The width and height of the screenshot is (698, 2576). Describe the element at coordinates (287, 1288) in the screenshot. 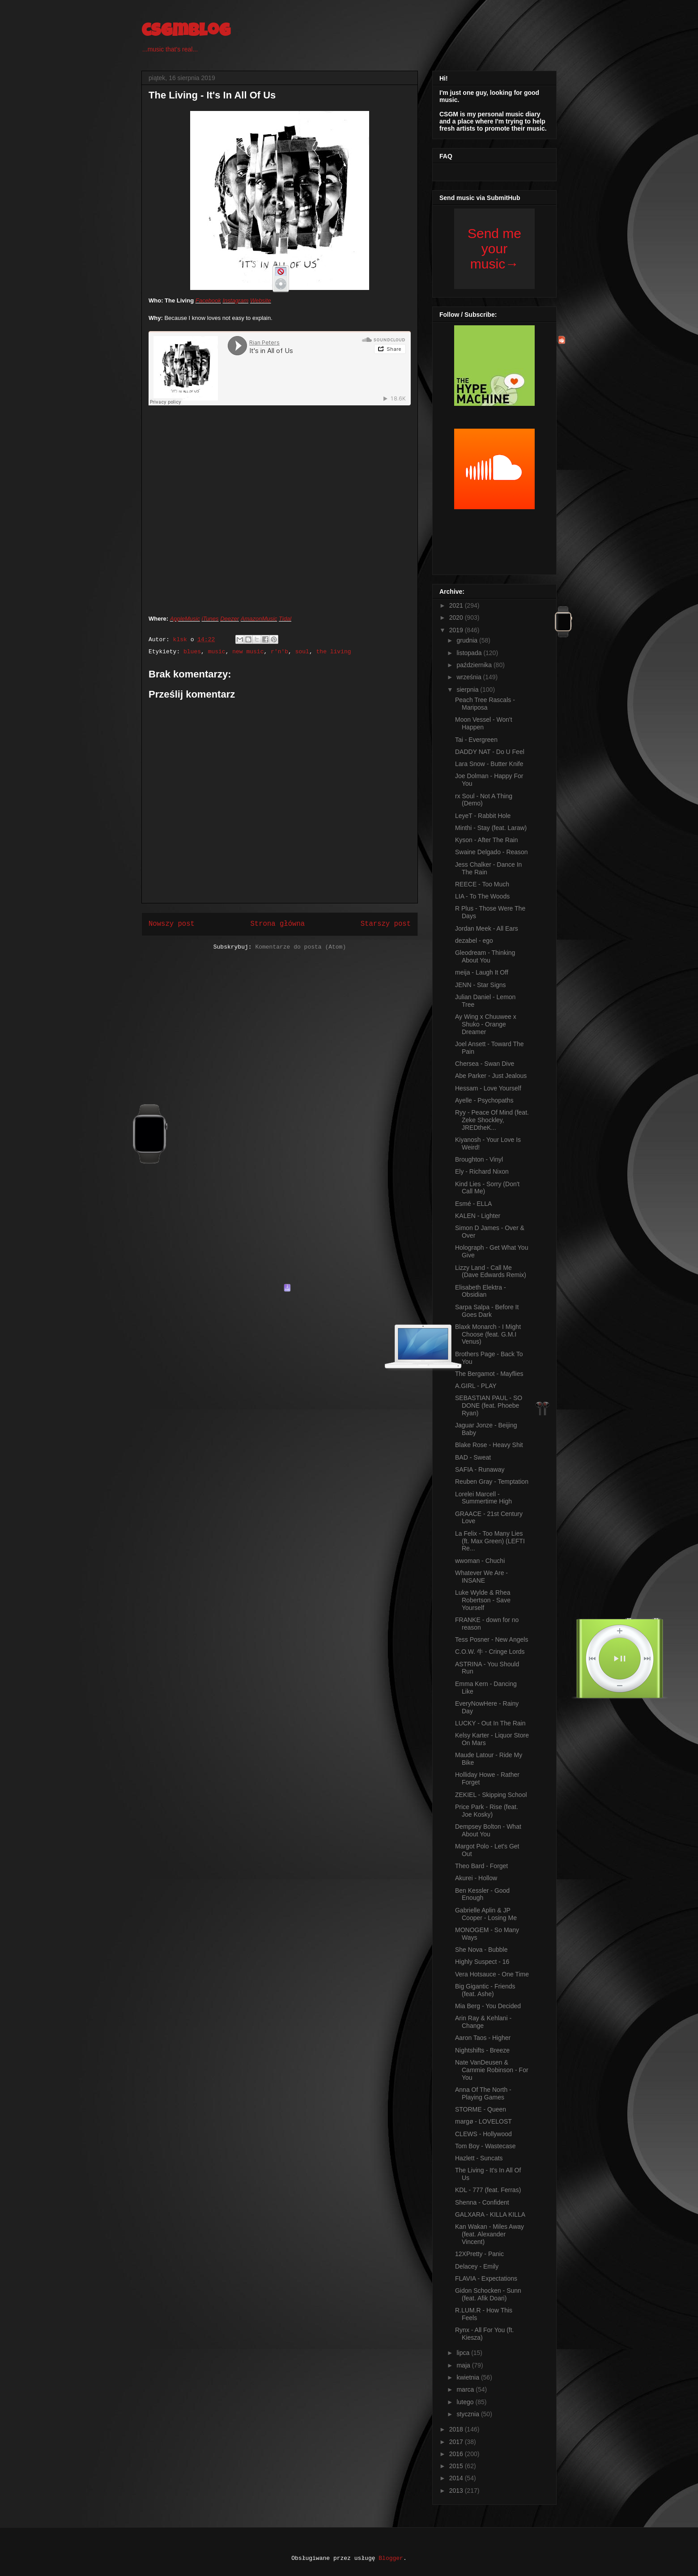

I see `a compressed RAR archive file` at that location.